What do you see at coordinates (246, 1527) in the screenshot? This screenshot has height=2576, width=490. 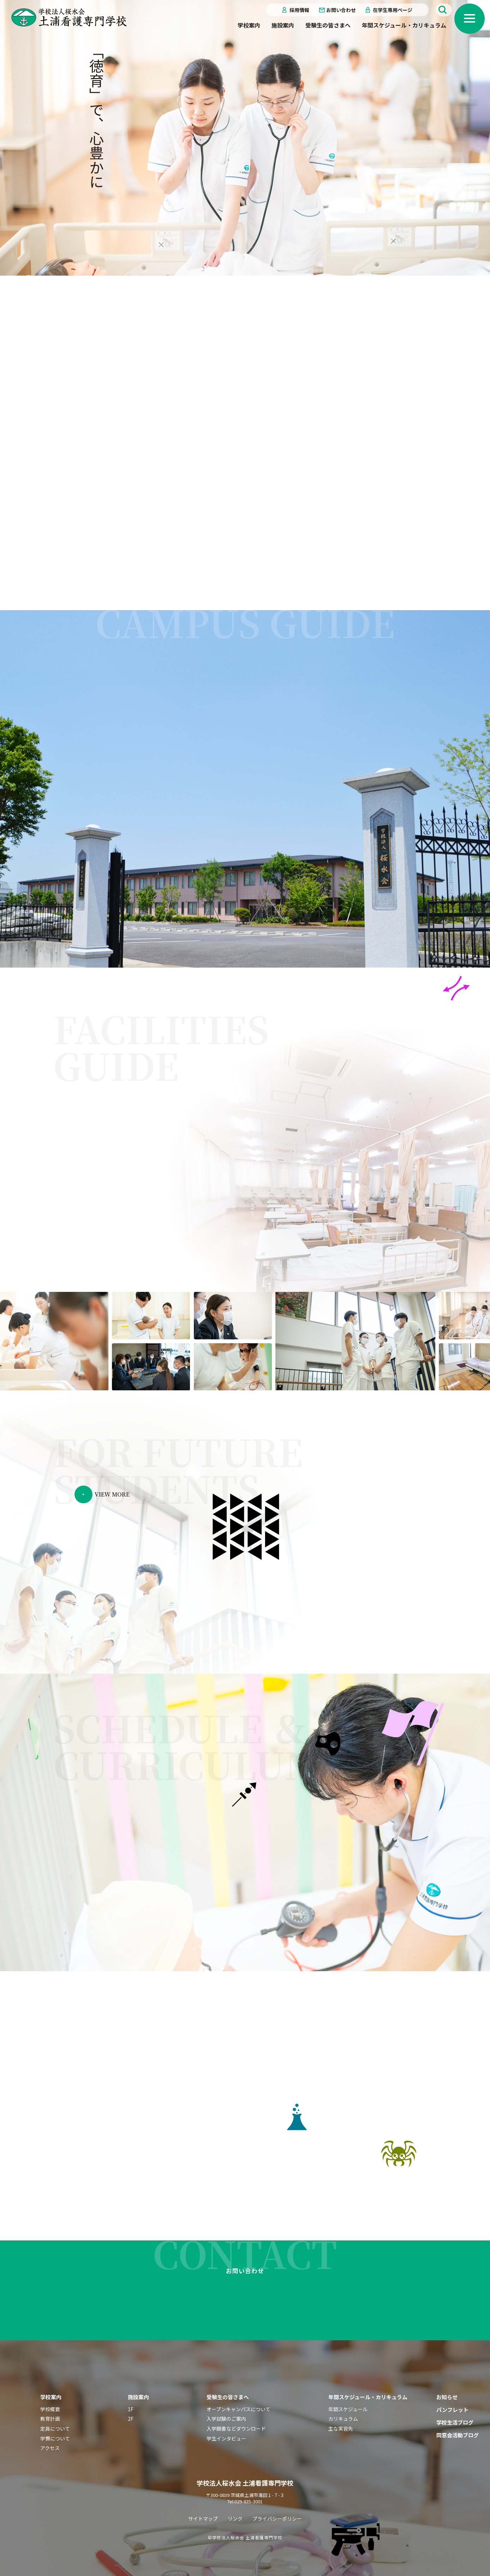 I see `decorative geometric pattern element` at bounding box center [246, 1527].